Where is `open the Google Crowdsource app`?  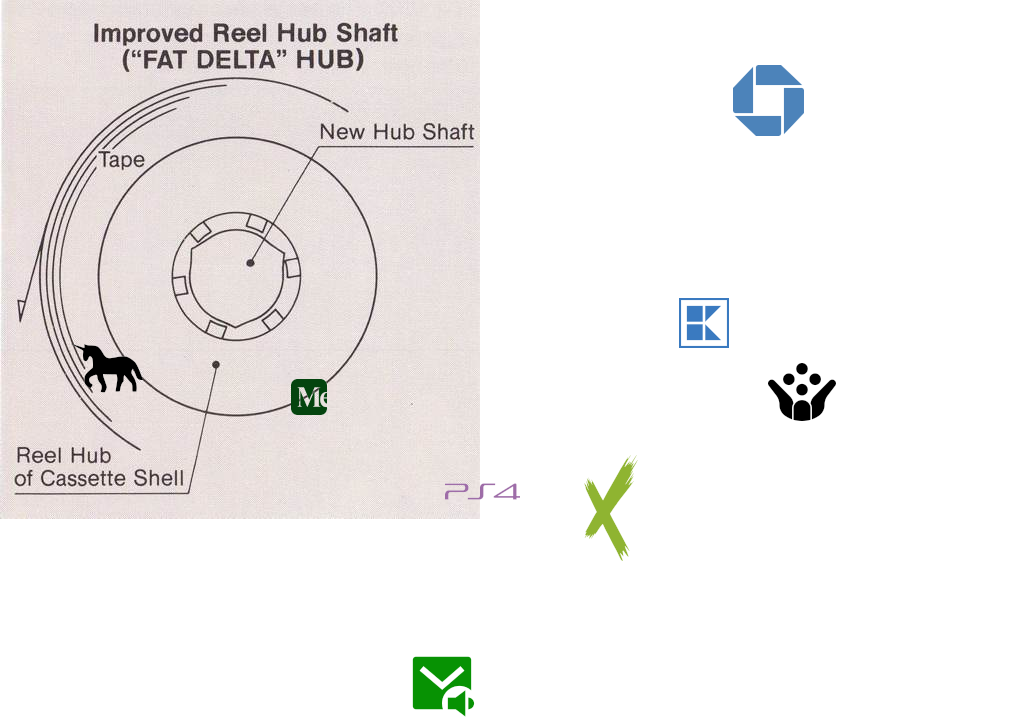 open the Google Crowdsource app is located at coordinates (802, 392).